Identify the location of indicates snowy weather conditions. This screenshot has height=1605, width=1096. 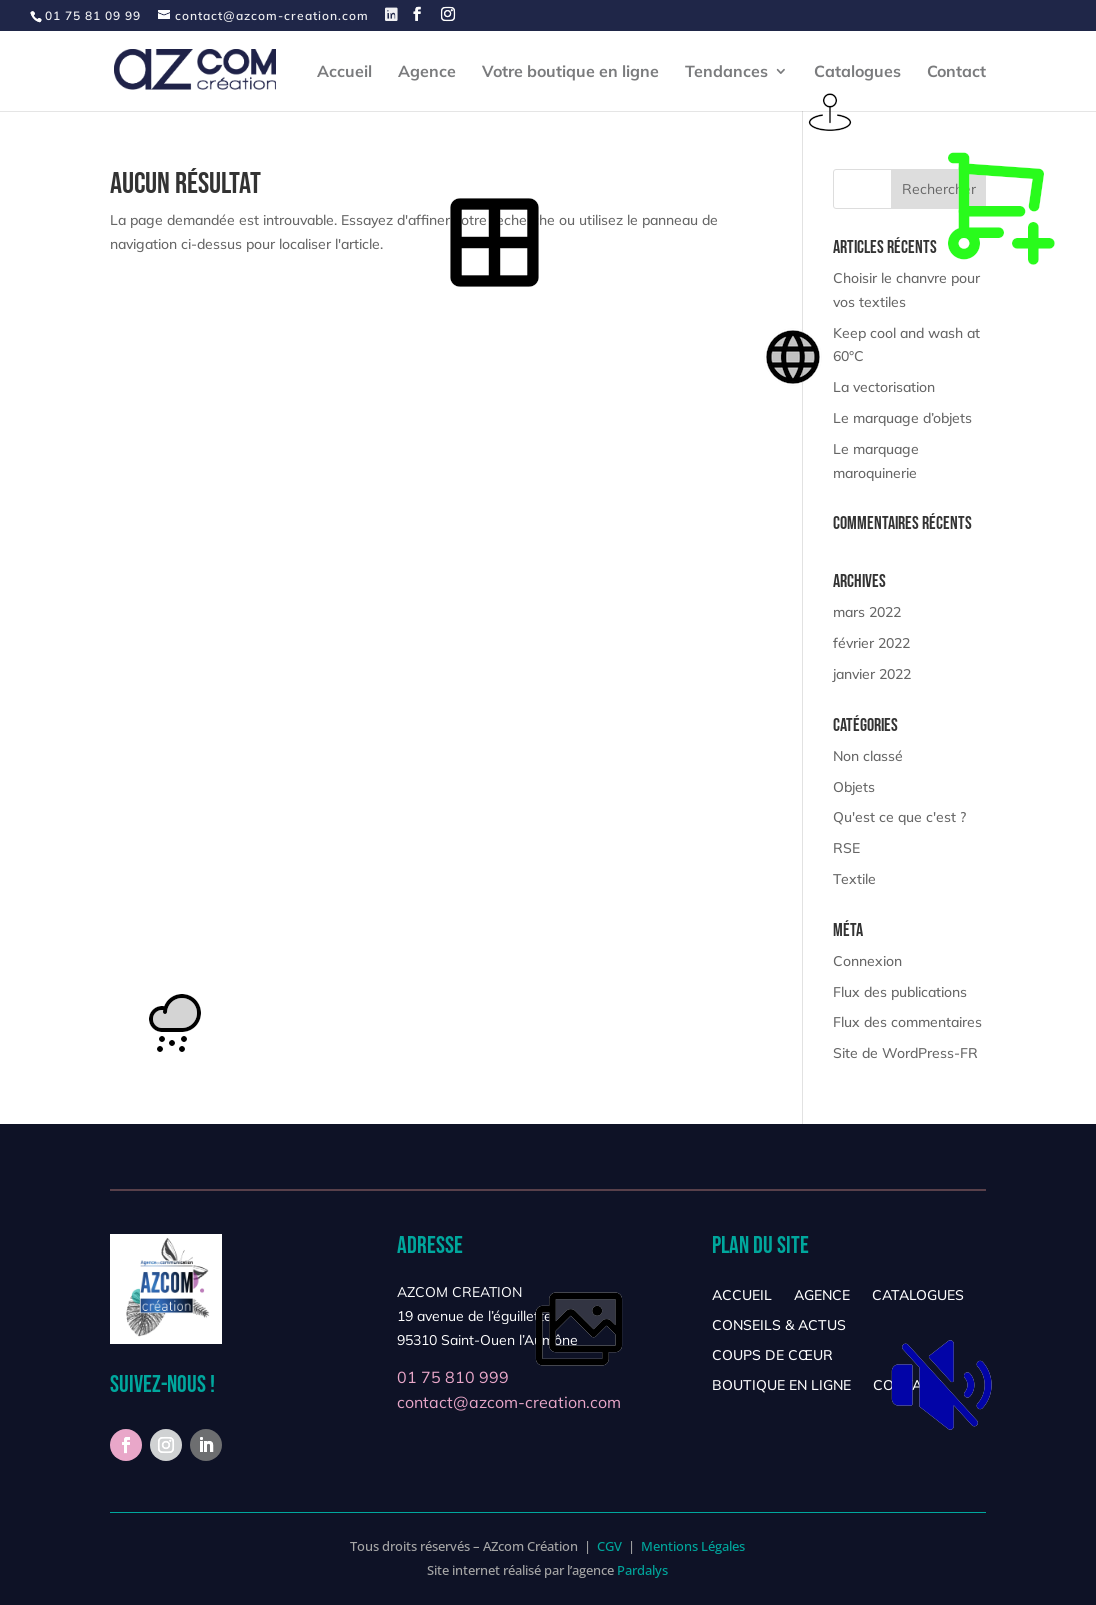
(175, 1022).